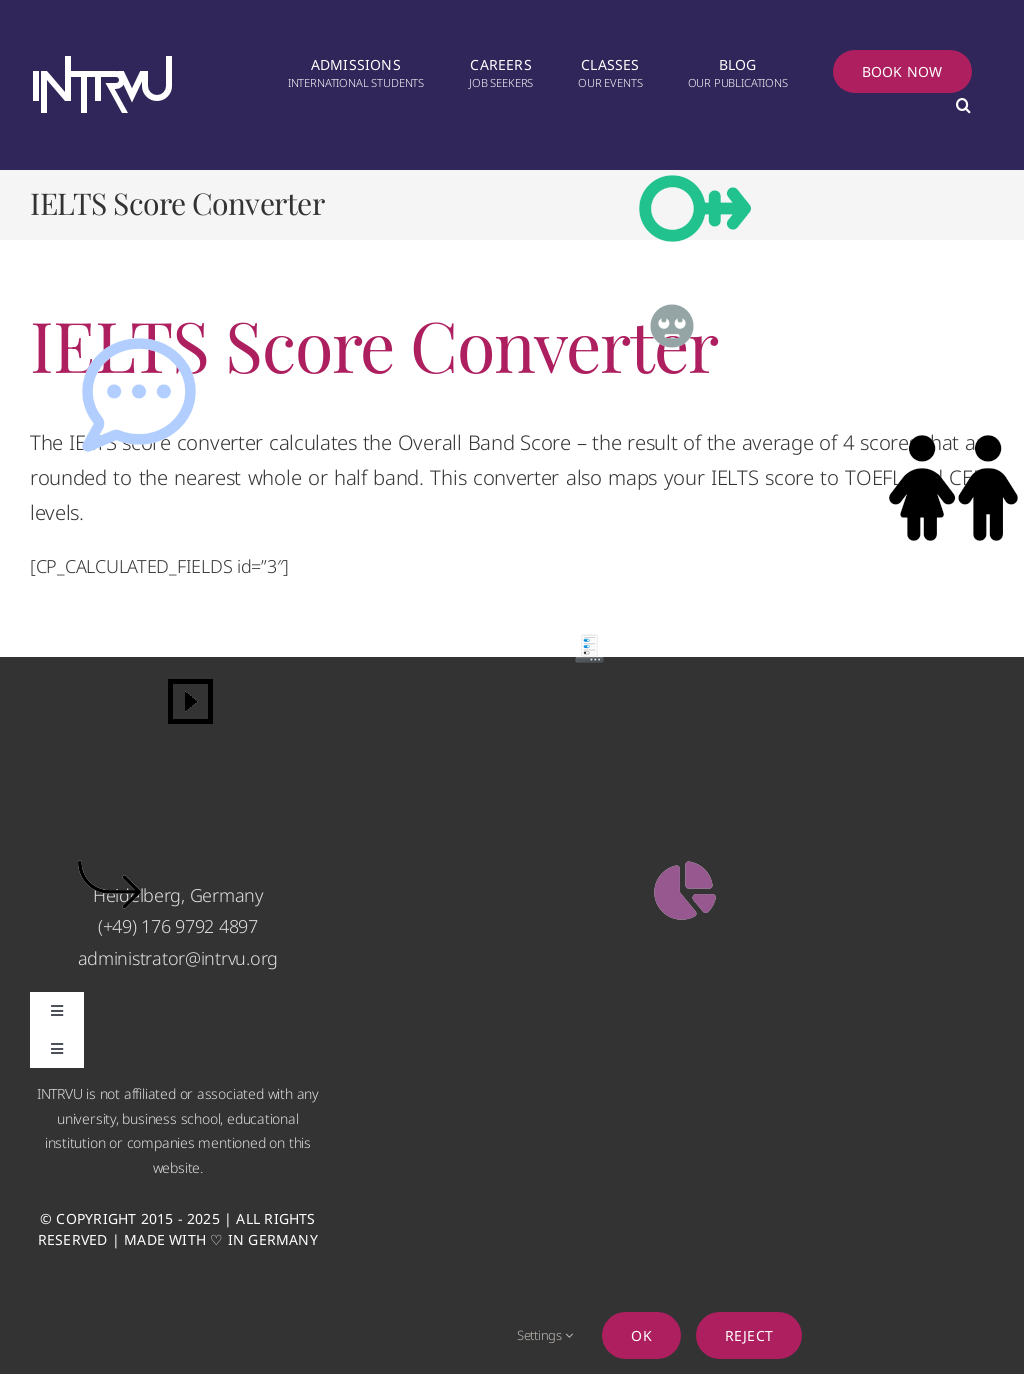  Describe the element at coordinates (955, 488) in the screenshot. I see `indicates child-friendly or family content` at that location.